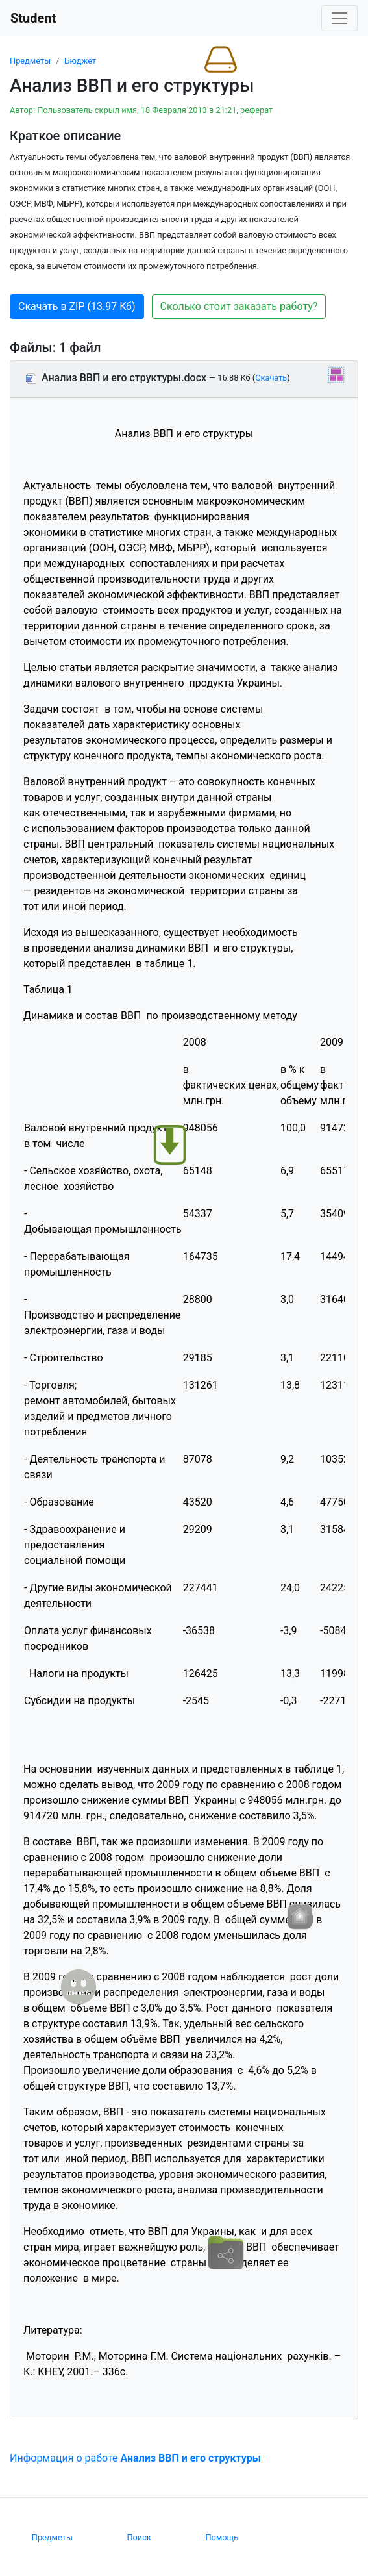 This screenshot has height=2576, width=368. What do you see at coordinates (226, 2253) in the screenshot?
I see `open your public shared folder` at bounding box center [226, 2253].